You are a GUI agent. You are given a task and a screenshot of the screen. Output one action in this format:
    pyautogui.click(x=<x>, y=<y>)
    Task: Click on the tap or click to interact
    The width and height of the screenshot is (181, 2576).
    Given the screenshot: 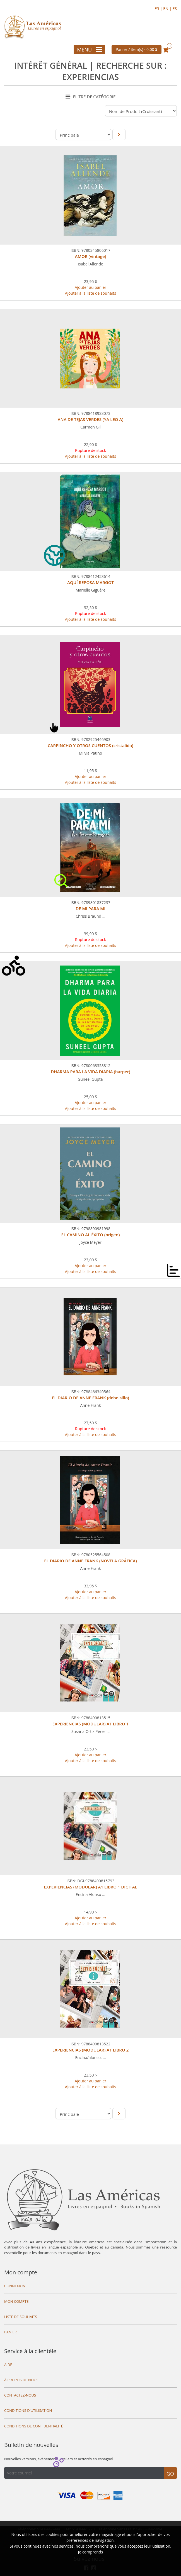 What is the action you would take?
    pyautogui.click(x=54, y=728)
    